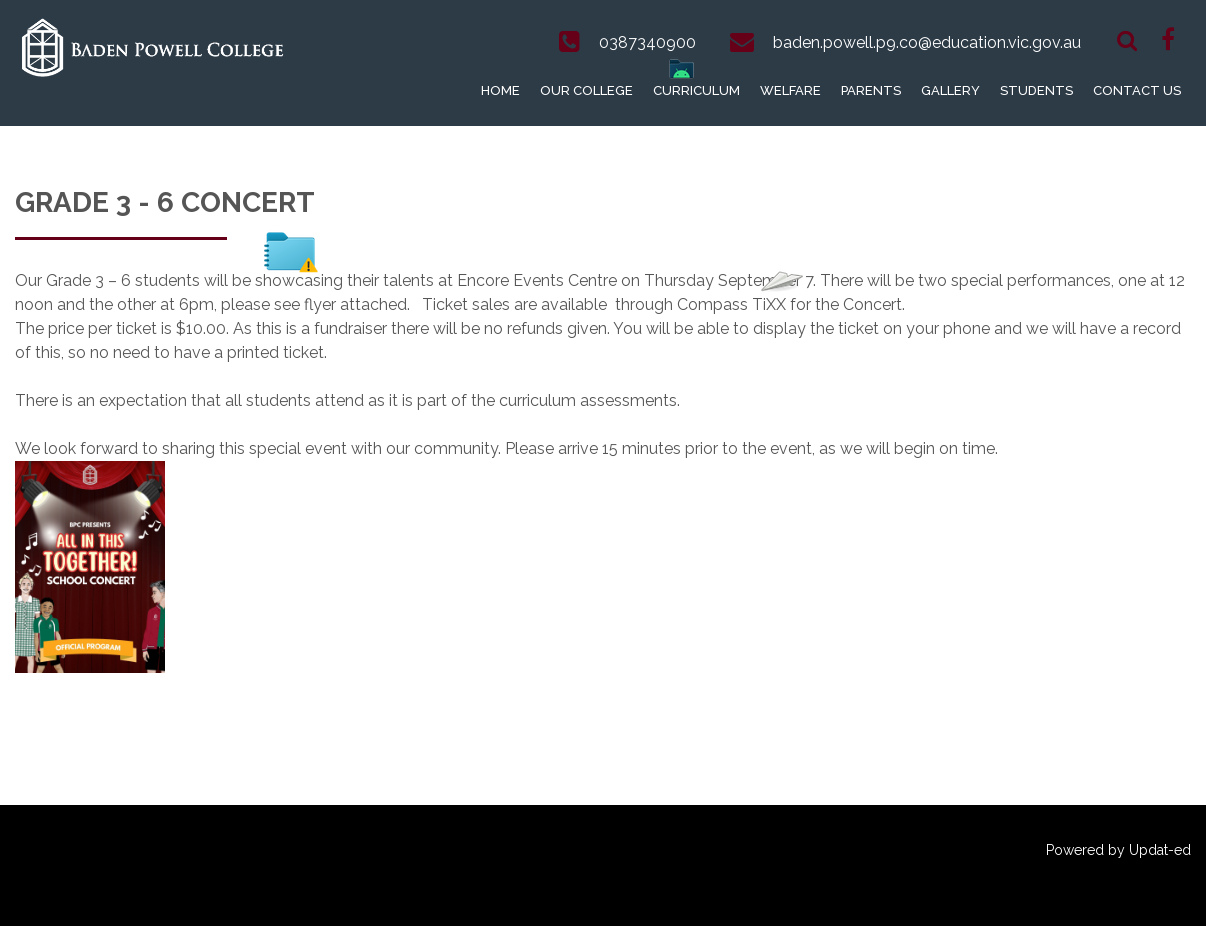 This screenshot has width=1206, height=926. Describe the element at coordinates (290, 252) in the screenshot. I see `access system log files` at that location.